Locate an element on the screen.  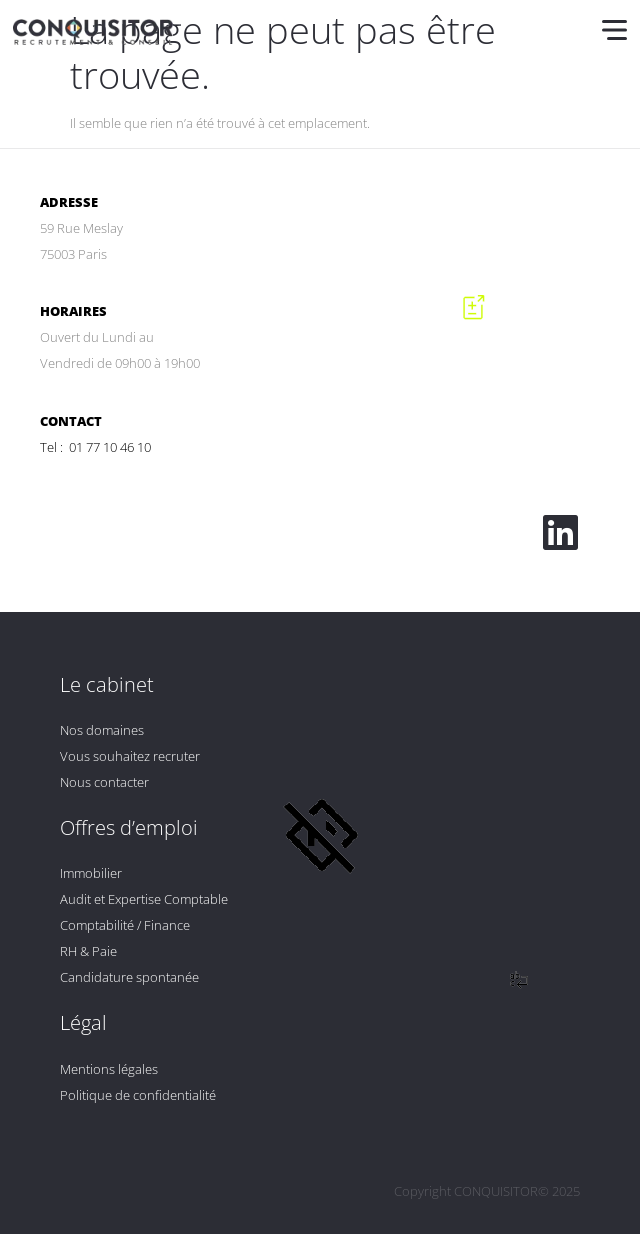
toggle word wrap in the editor is located at coordinates (519, 980).